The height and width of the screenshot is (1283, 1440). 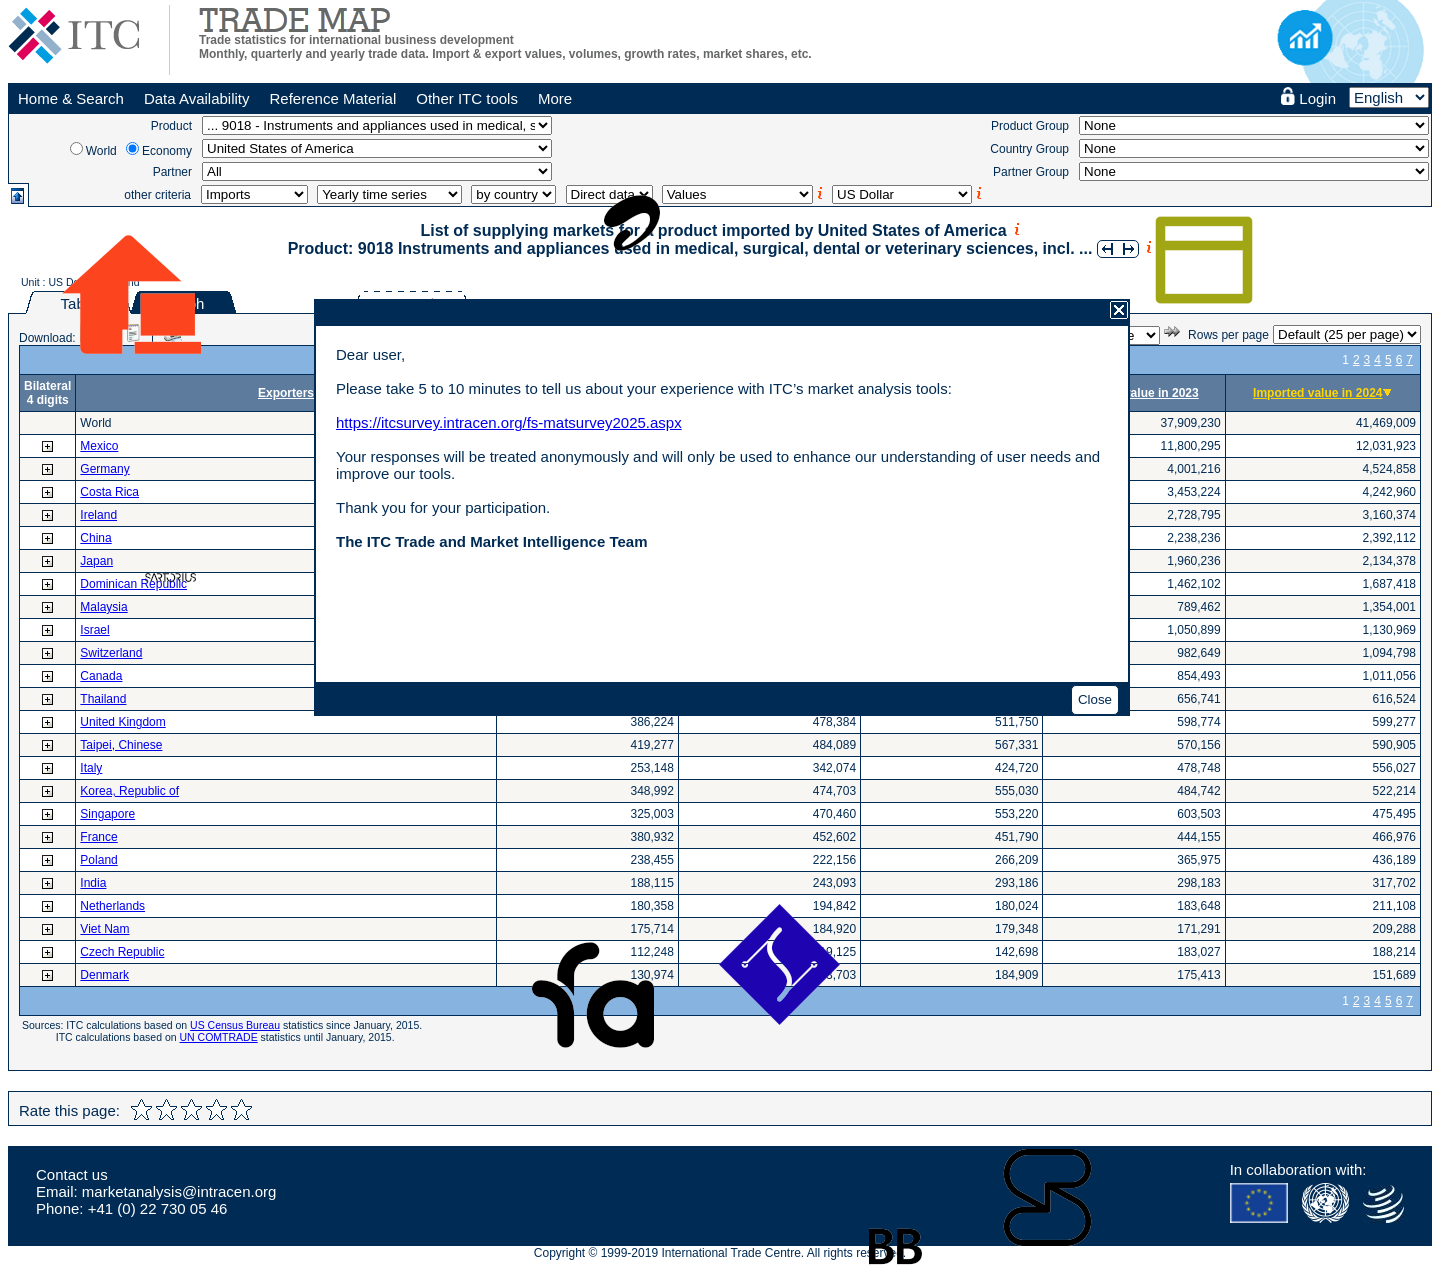 I want to click on access home office or remote work settings, so click(x=128, y=299).